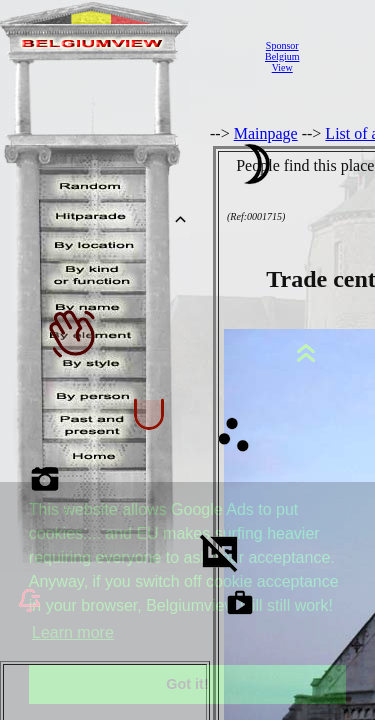 The width and height of the screenshot is (375, 720). Describe the element at coordinates (180, 219) in the screenshot. I see `collapse an expanded section or menu` at that location.